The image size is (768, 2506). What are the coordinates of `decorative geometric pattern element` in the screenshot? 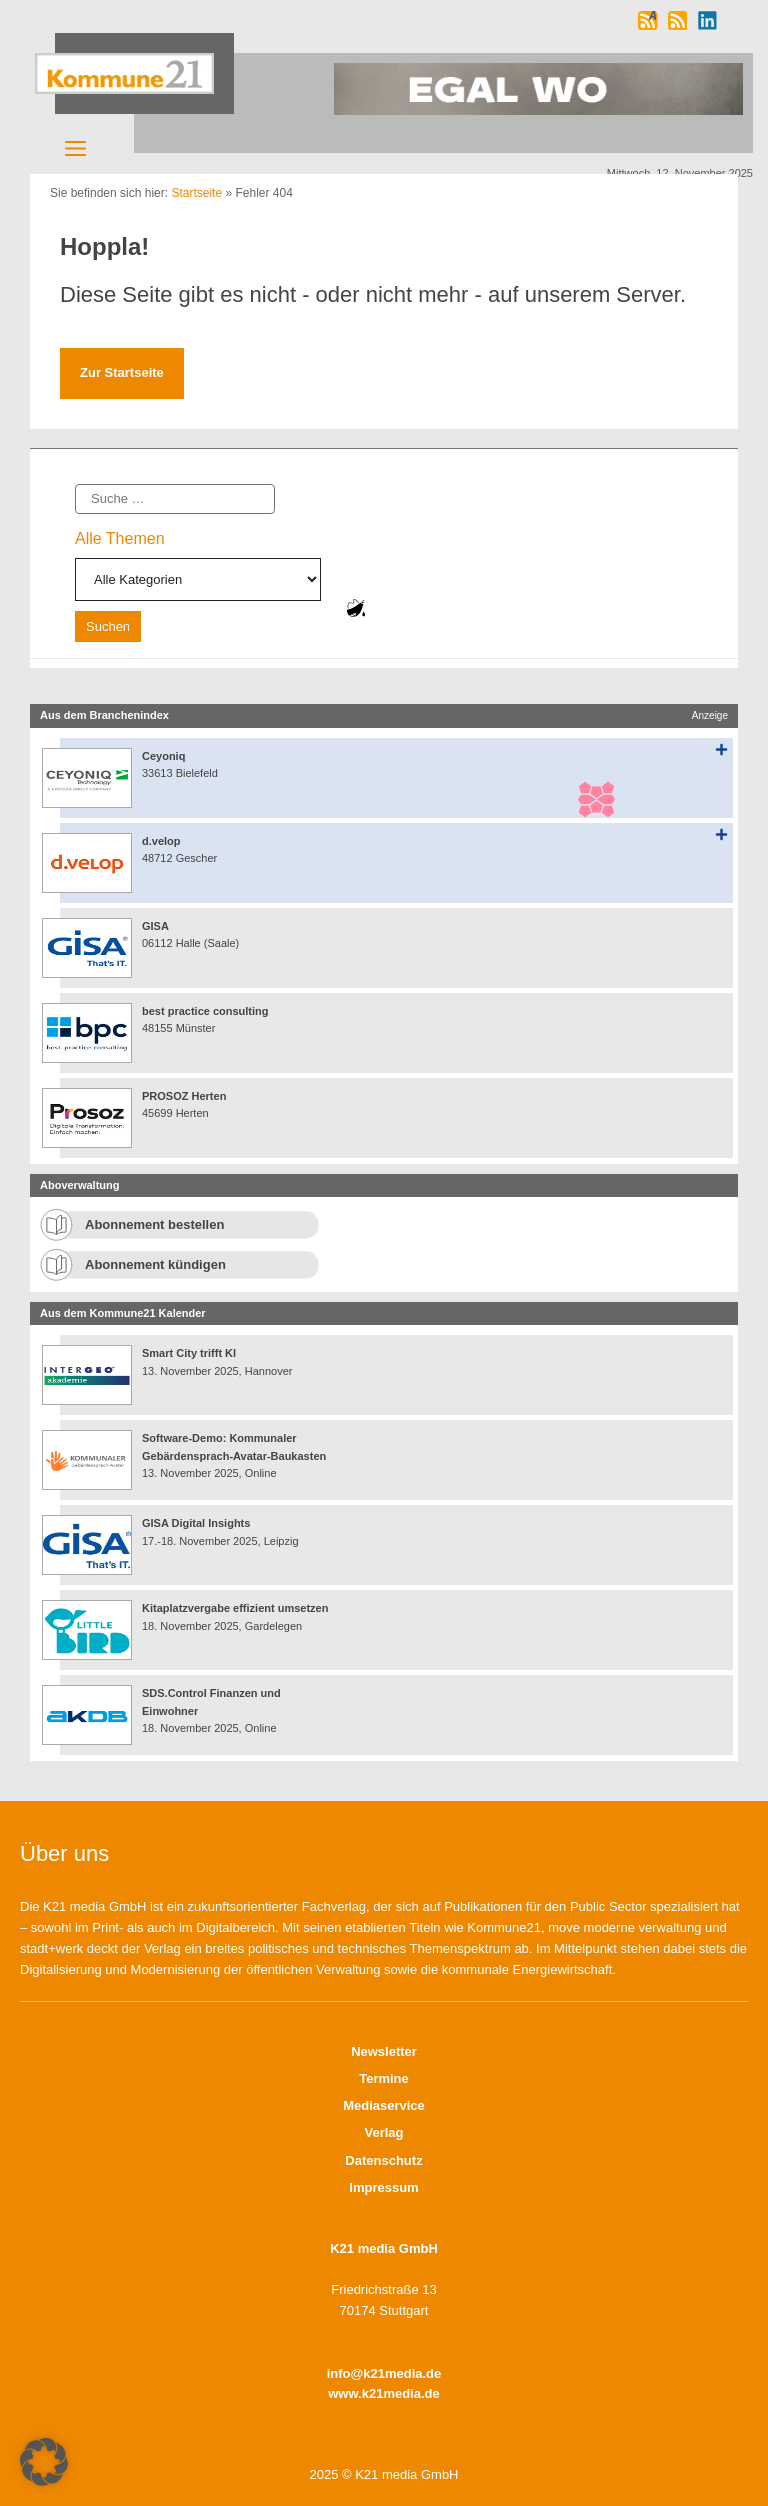 It's located at (596, 799).